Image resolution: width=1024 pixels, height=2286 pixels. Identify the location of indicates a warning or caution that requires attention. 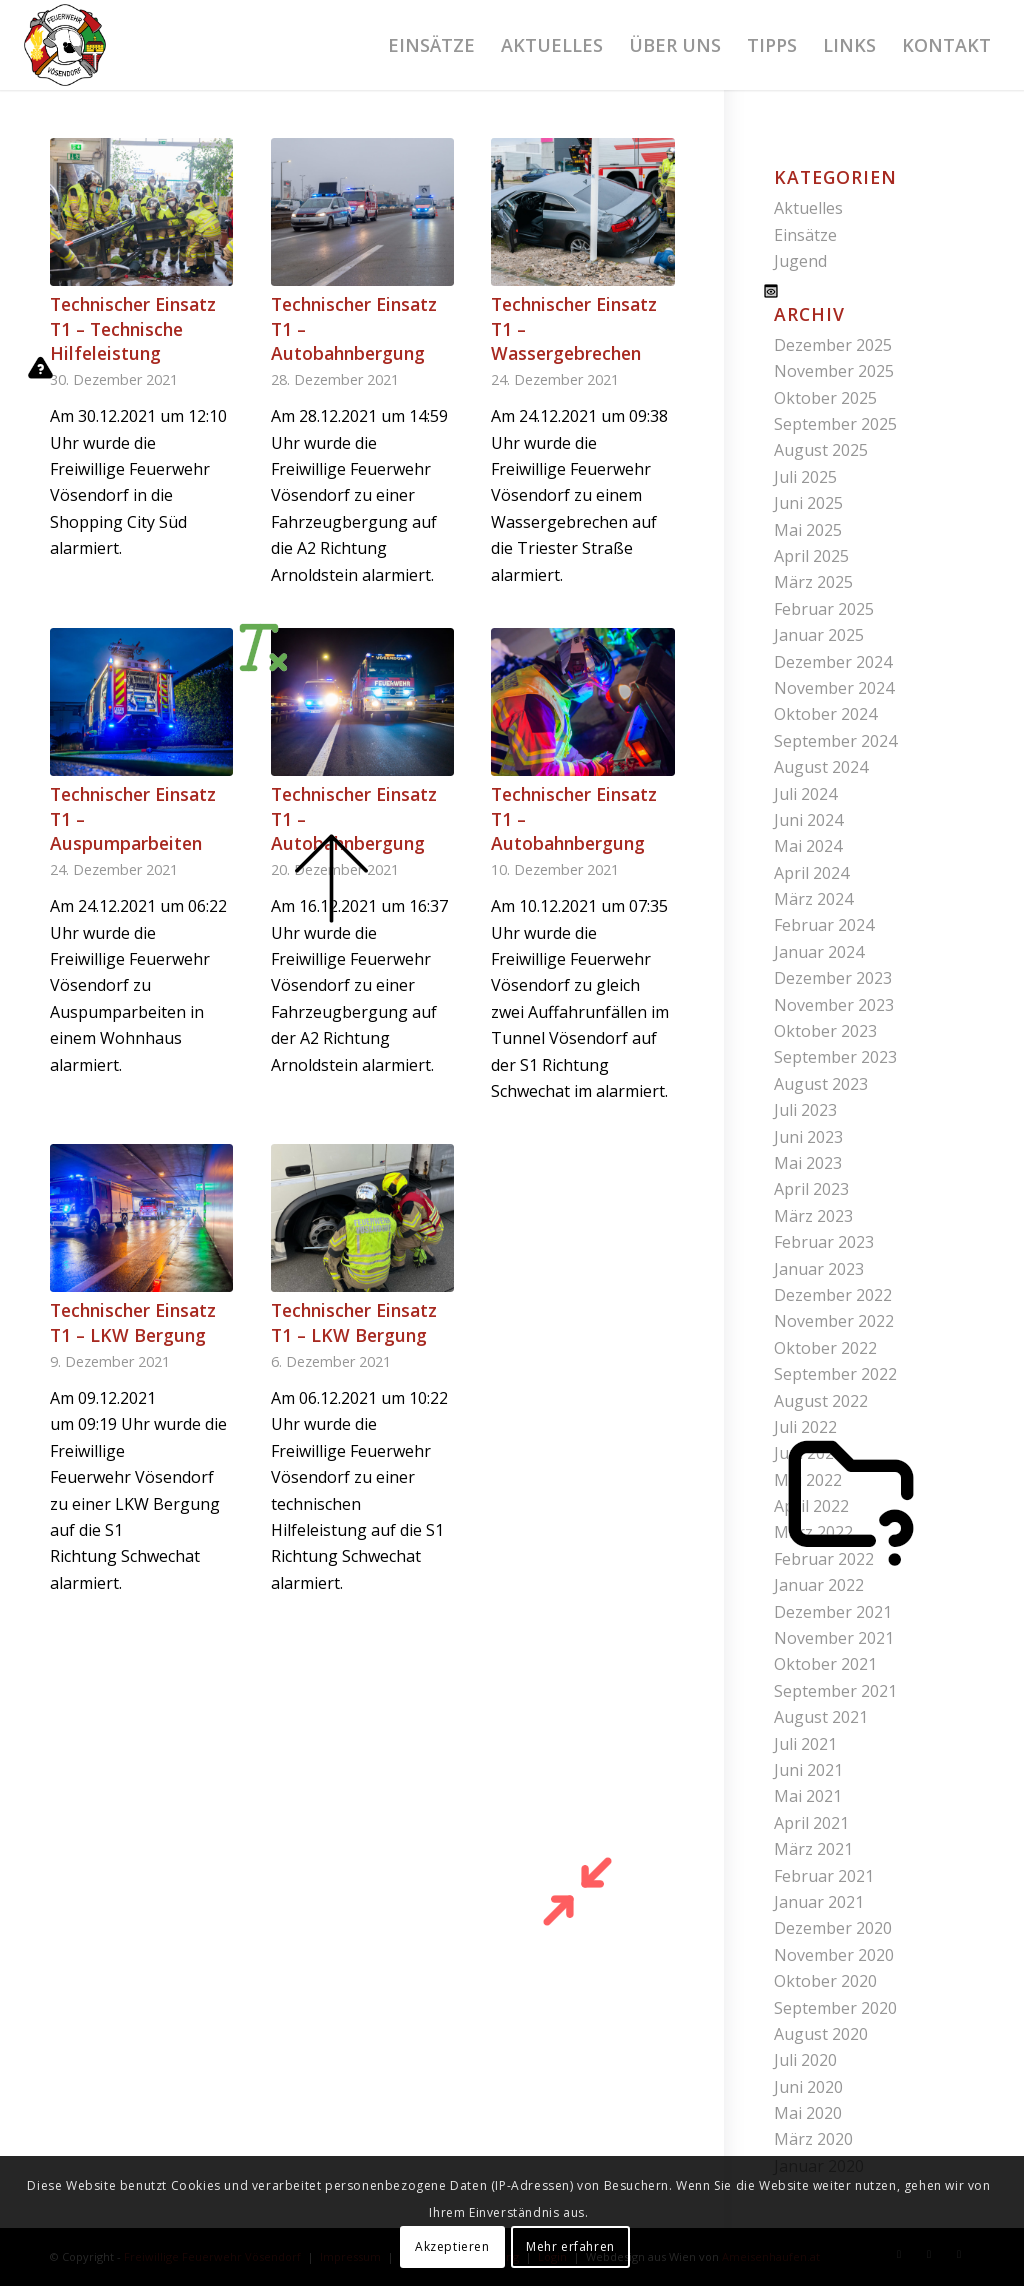
(40, 368).